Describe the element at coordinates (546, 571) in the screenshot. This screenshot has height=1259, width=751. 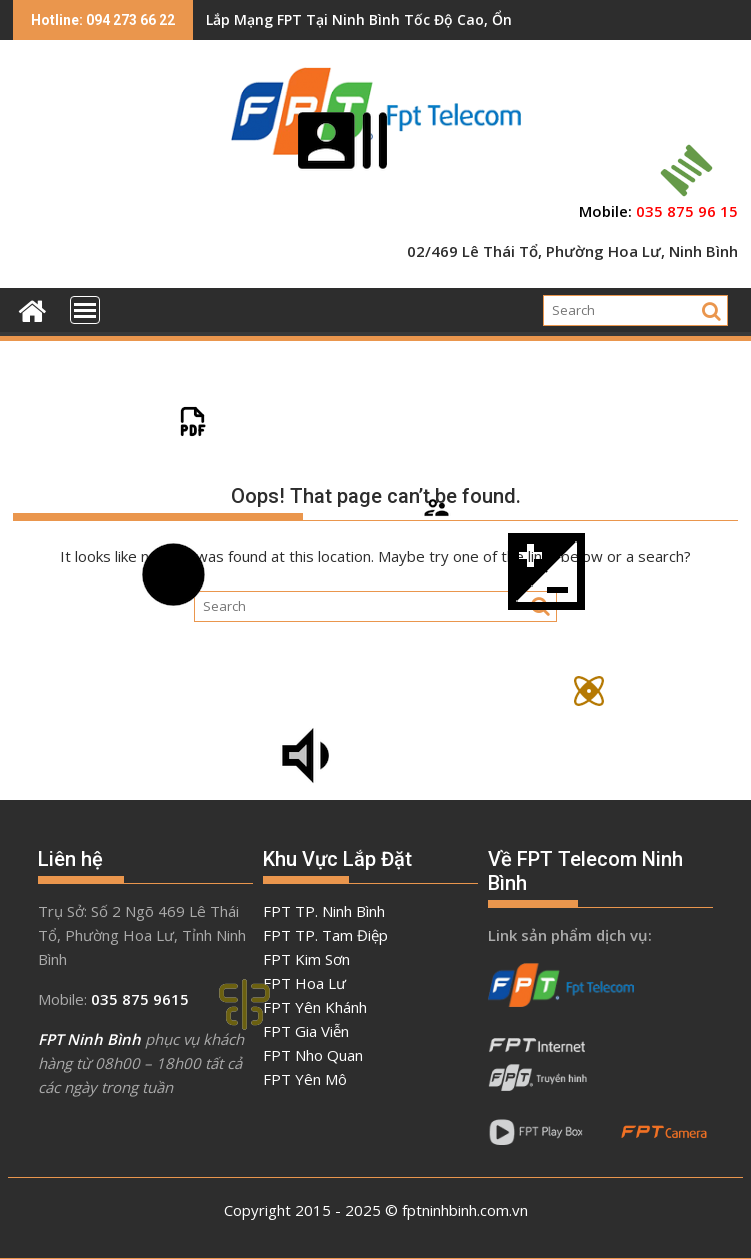
I see `adjust camera ISO sensitivity settings` at that location.